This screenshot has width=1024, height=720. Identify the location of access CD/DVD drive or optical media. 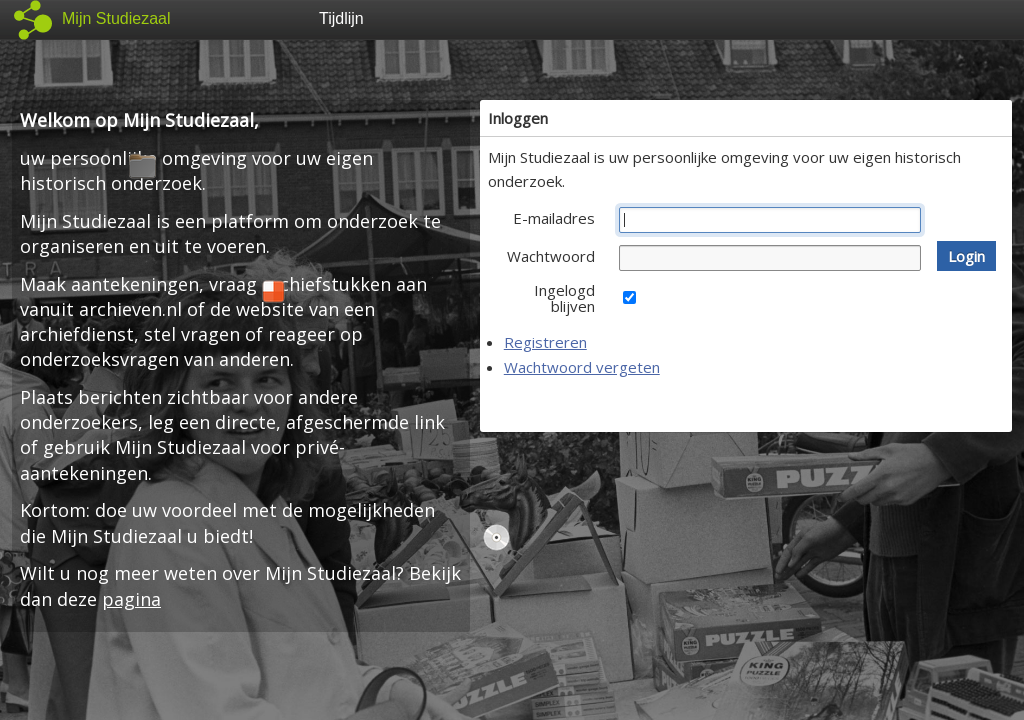
(496, 537).